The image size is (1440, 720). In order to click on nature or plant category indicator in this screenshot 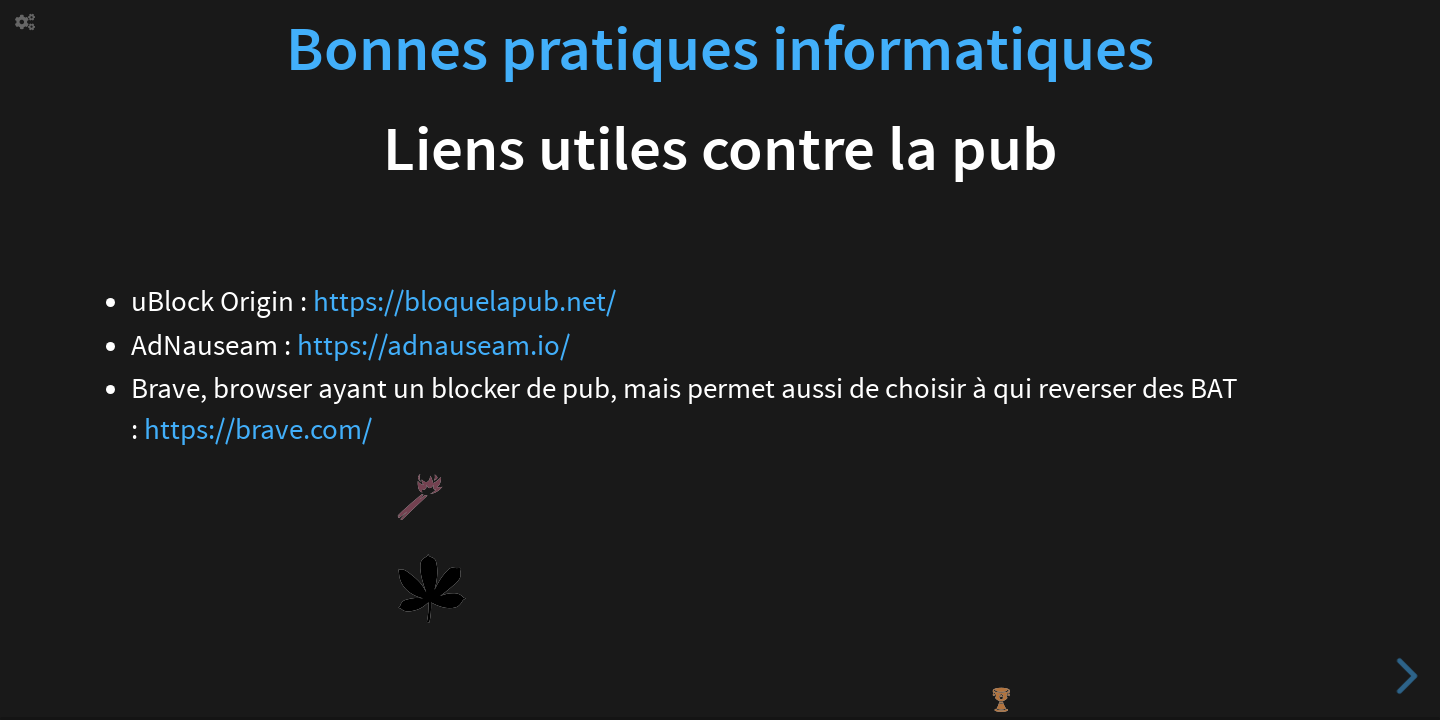, I will do `click(432, 588)`.